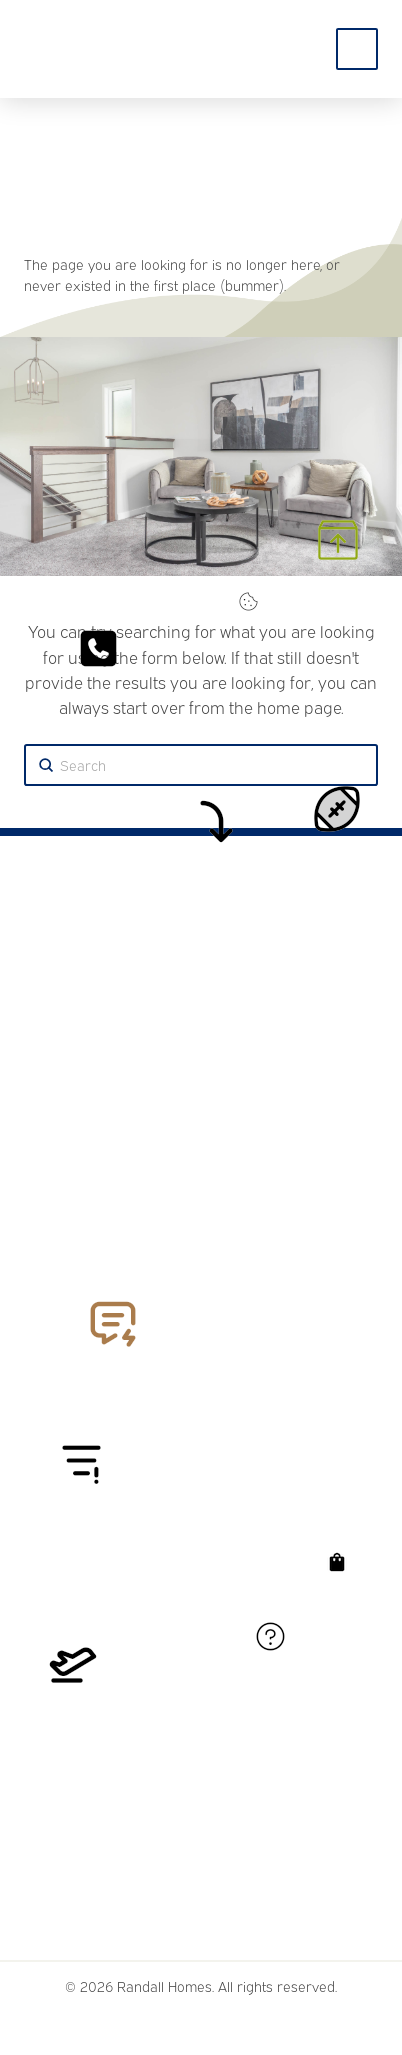 Image resolution: width=402 pixels, height=2055 pixels. Describe the element at coordinates (81, 1460) in the screenshot. I see `filter settings require attention` at that location.